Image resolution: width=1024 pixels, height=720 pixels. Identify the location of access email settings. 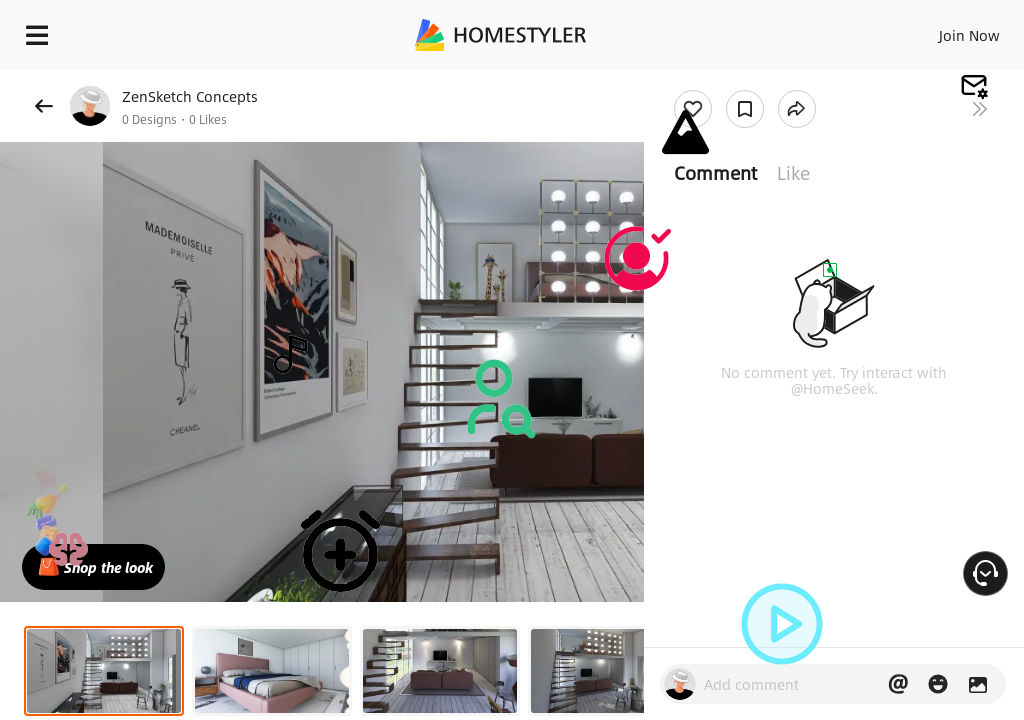
(974, 85).